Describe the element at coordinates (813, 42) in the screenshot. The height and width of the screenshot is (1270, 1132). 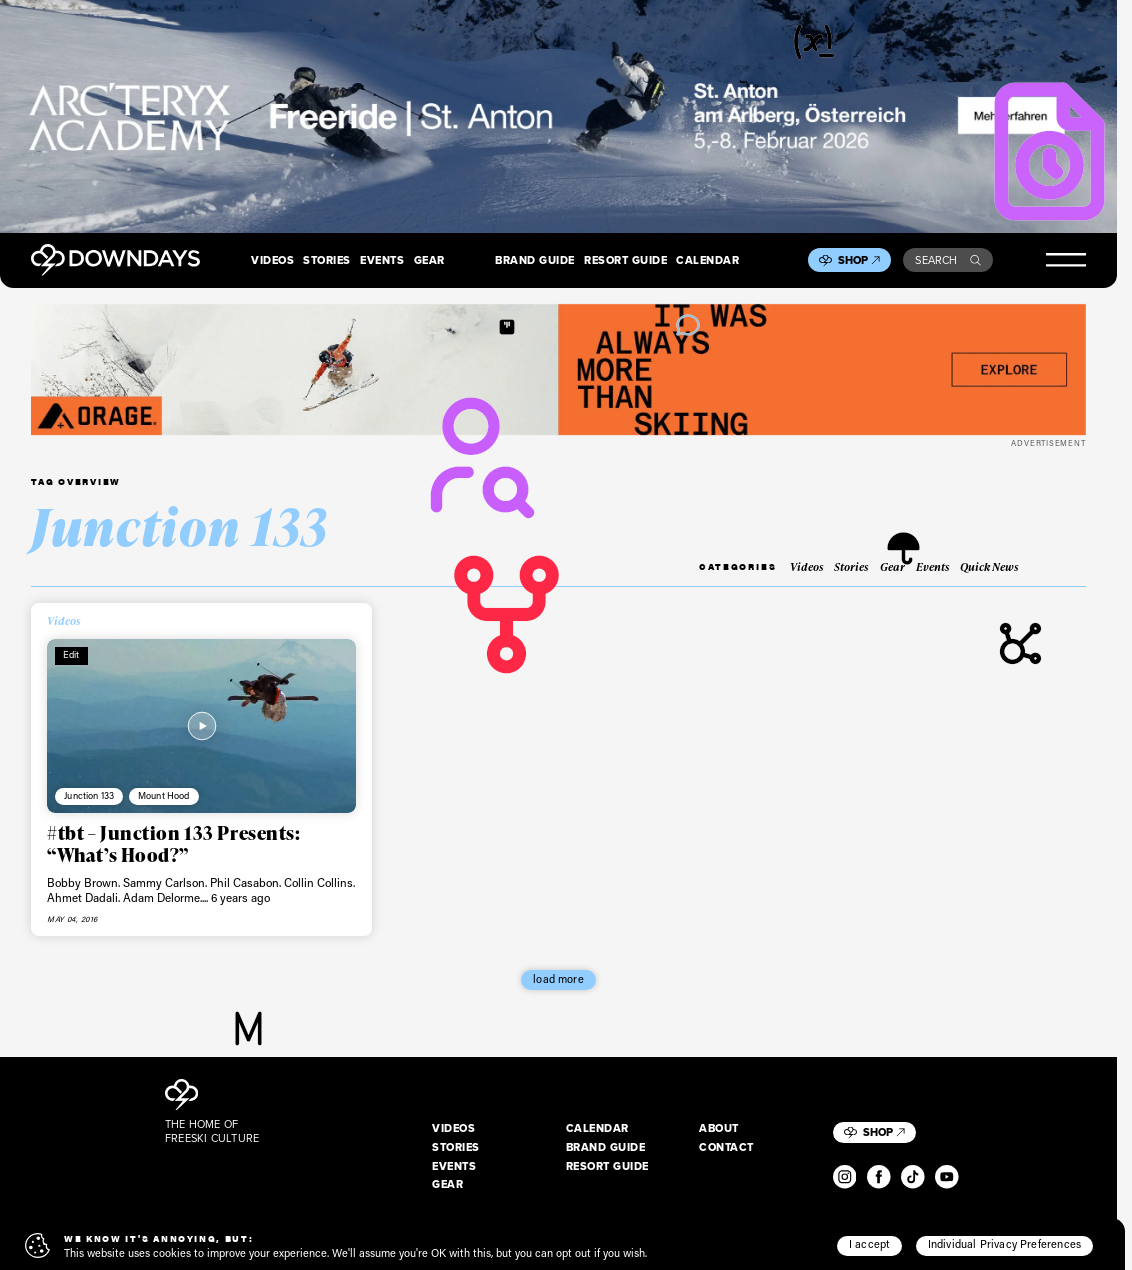
I see `remove a variable from an equation or formula` at that location.